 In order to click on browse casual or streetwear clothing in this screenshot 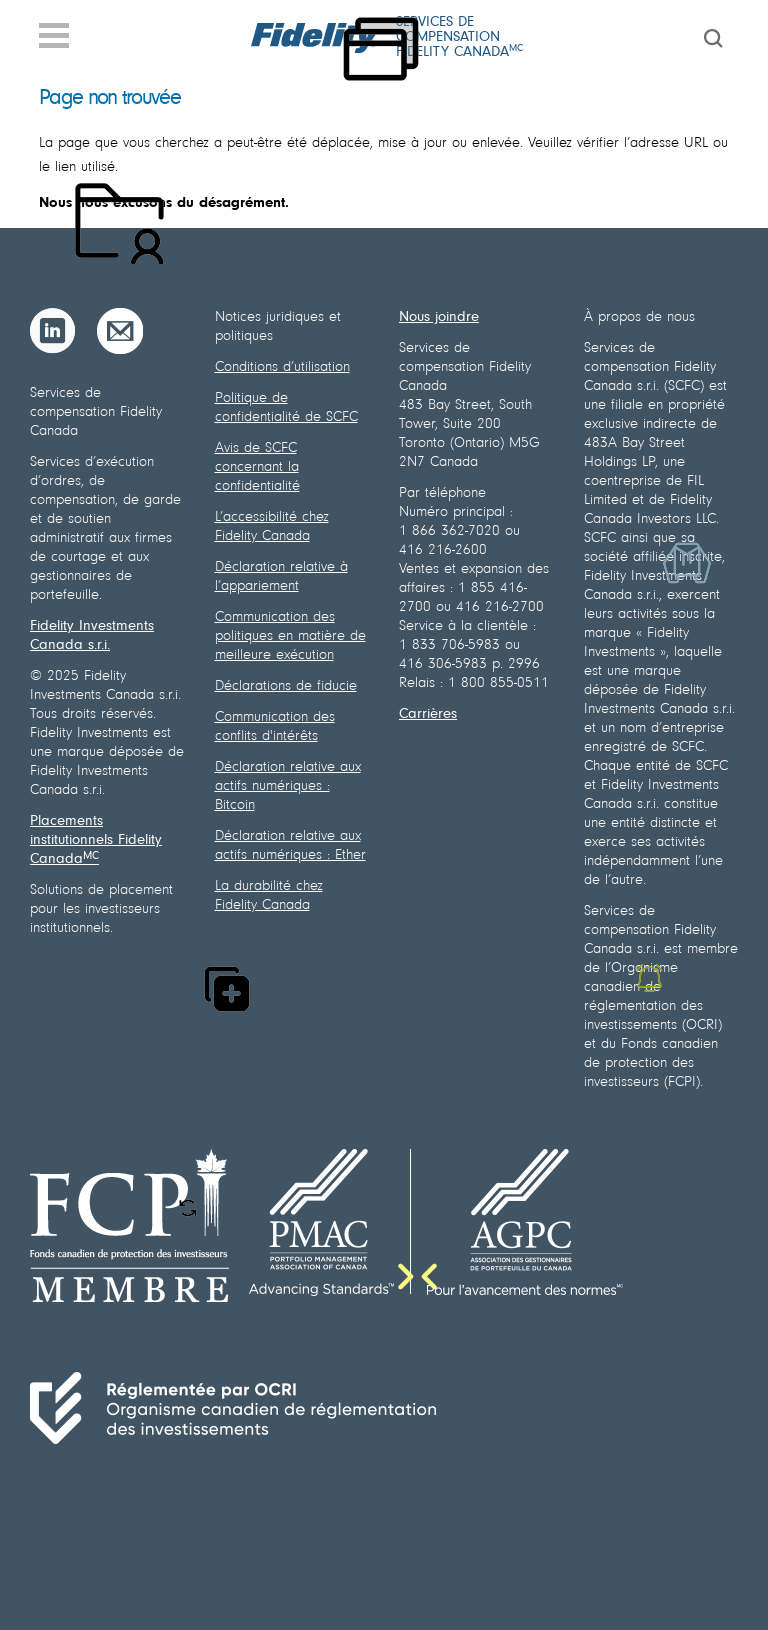, I will do `click(687, 563)`.